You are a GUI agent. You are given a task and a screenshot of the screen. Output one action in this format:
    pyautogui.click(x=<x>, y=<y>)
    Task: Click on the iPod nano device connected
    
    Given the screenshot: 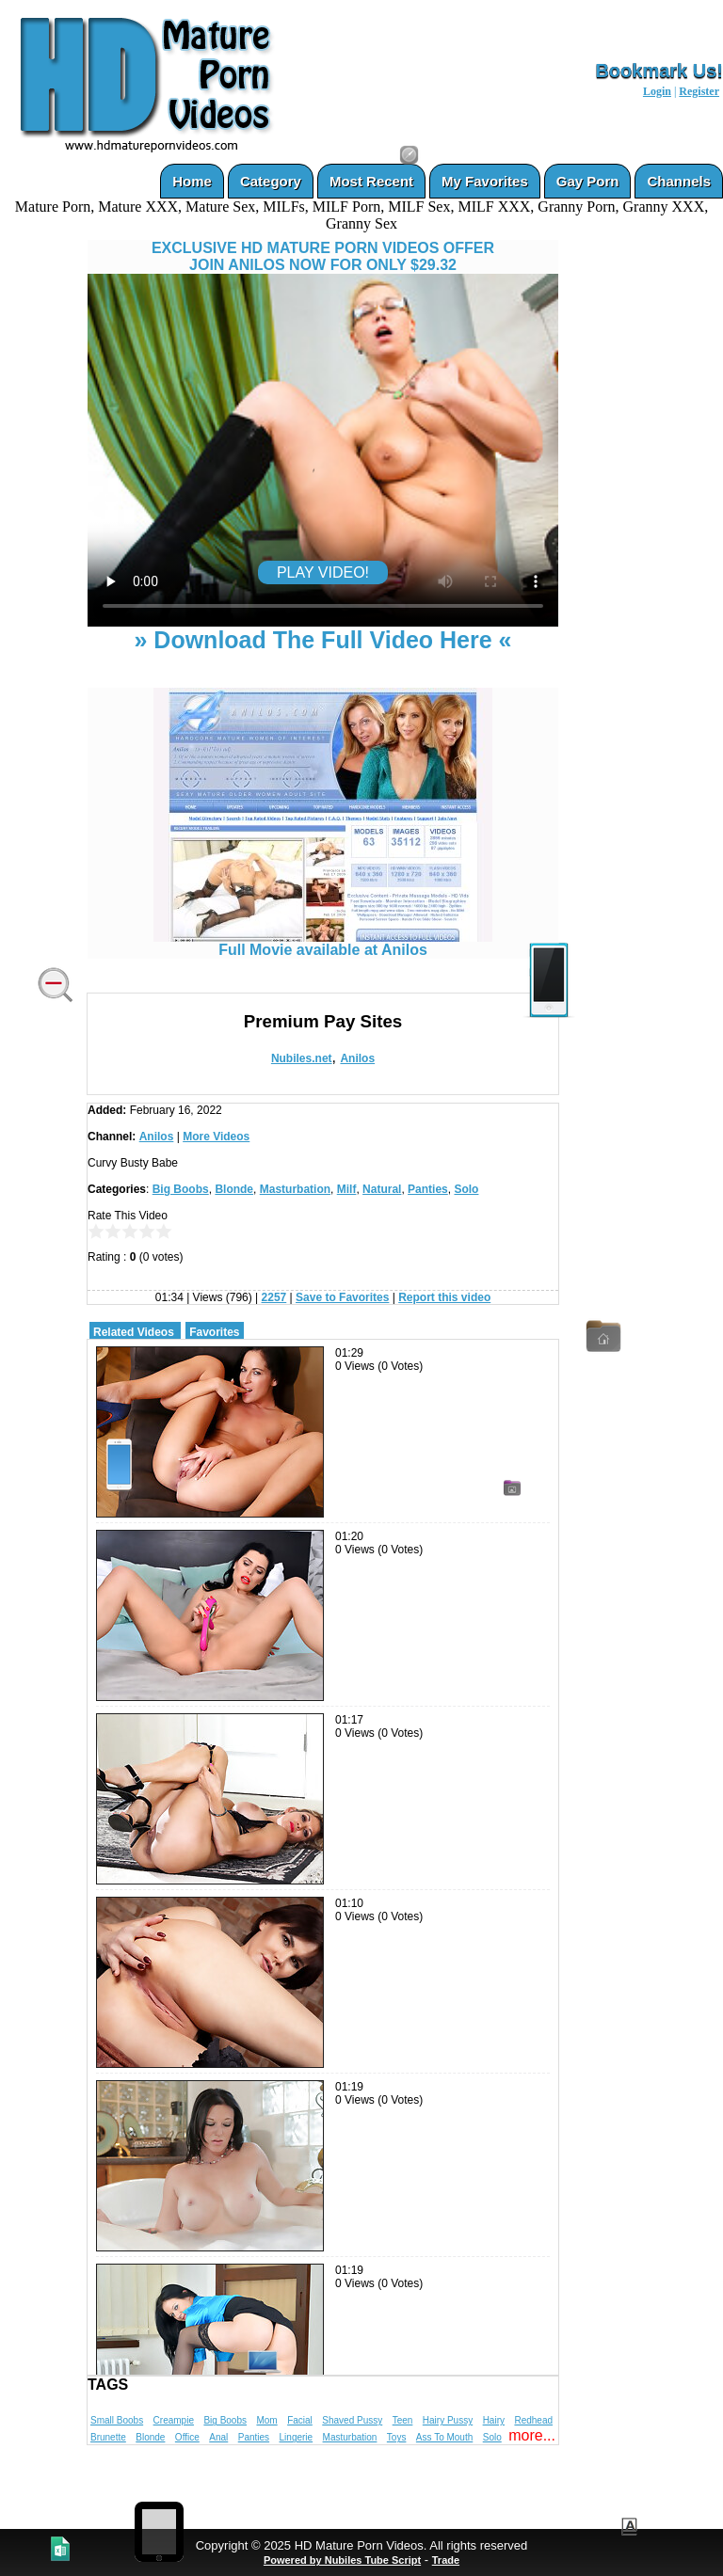 What is the action you would take?
    pyautogui.click(x=549, y=980)
    